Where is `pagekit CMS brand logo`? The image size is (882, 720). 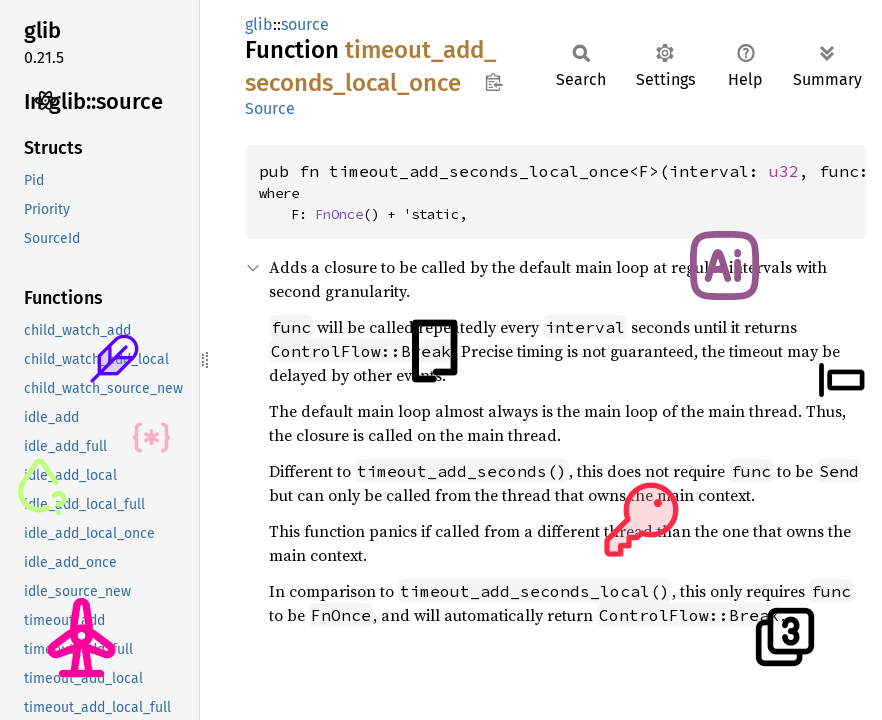 pagekit CMS brand logo is located at coordinates (433, 351).